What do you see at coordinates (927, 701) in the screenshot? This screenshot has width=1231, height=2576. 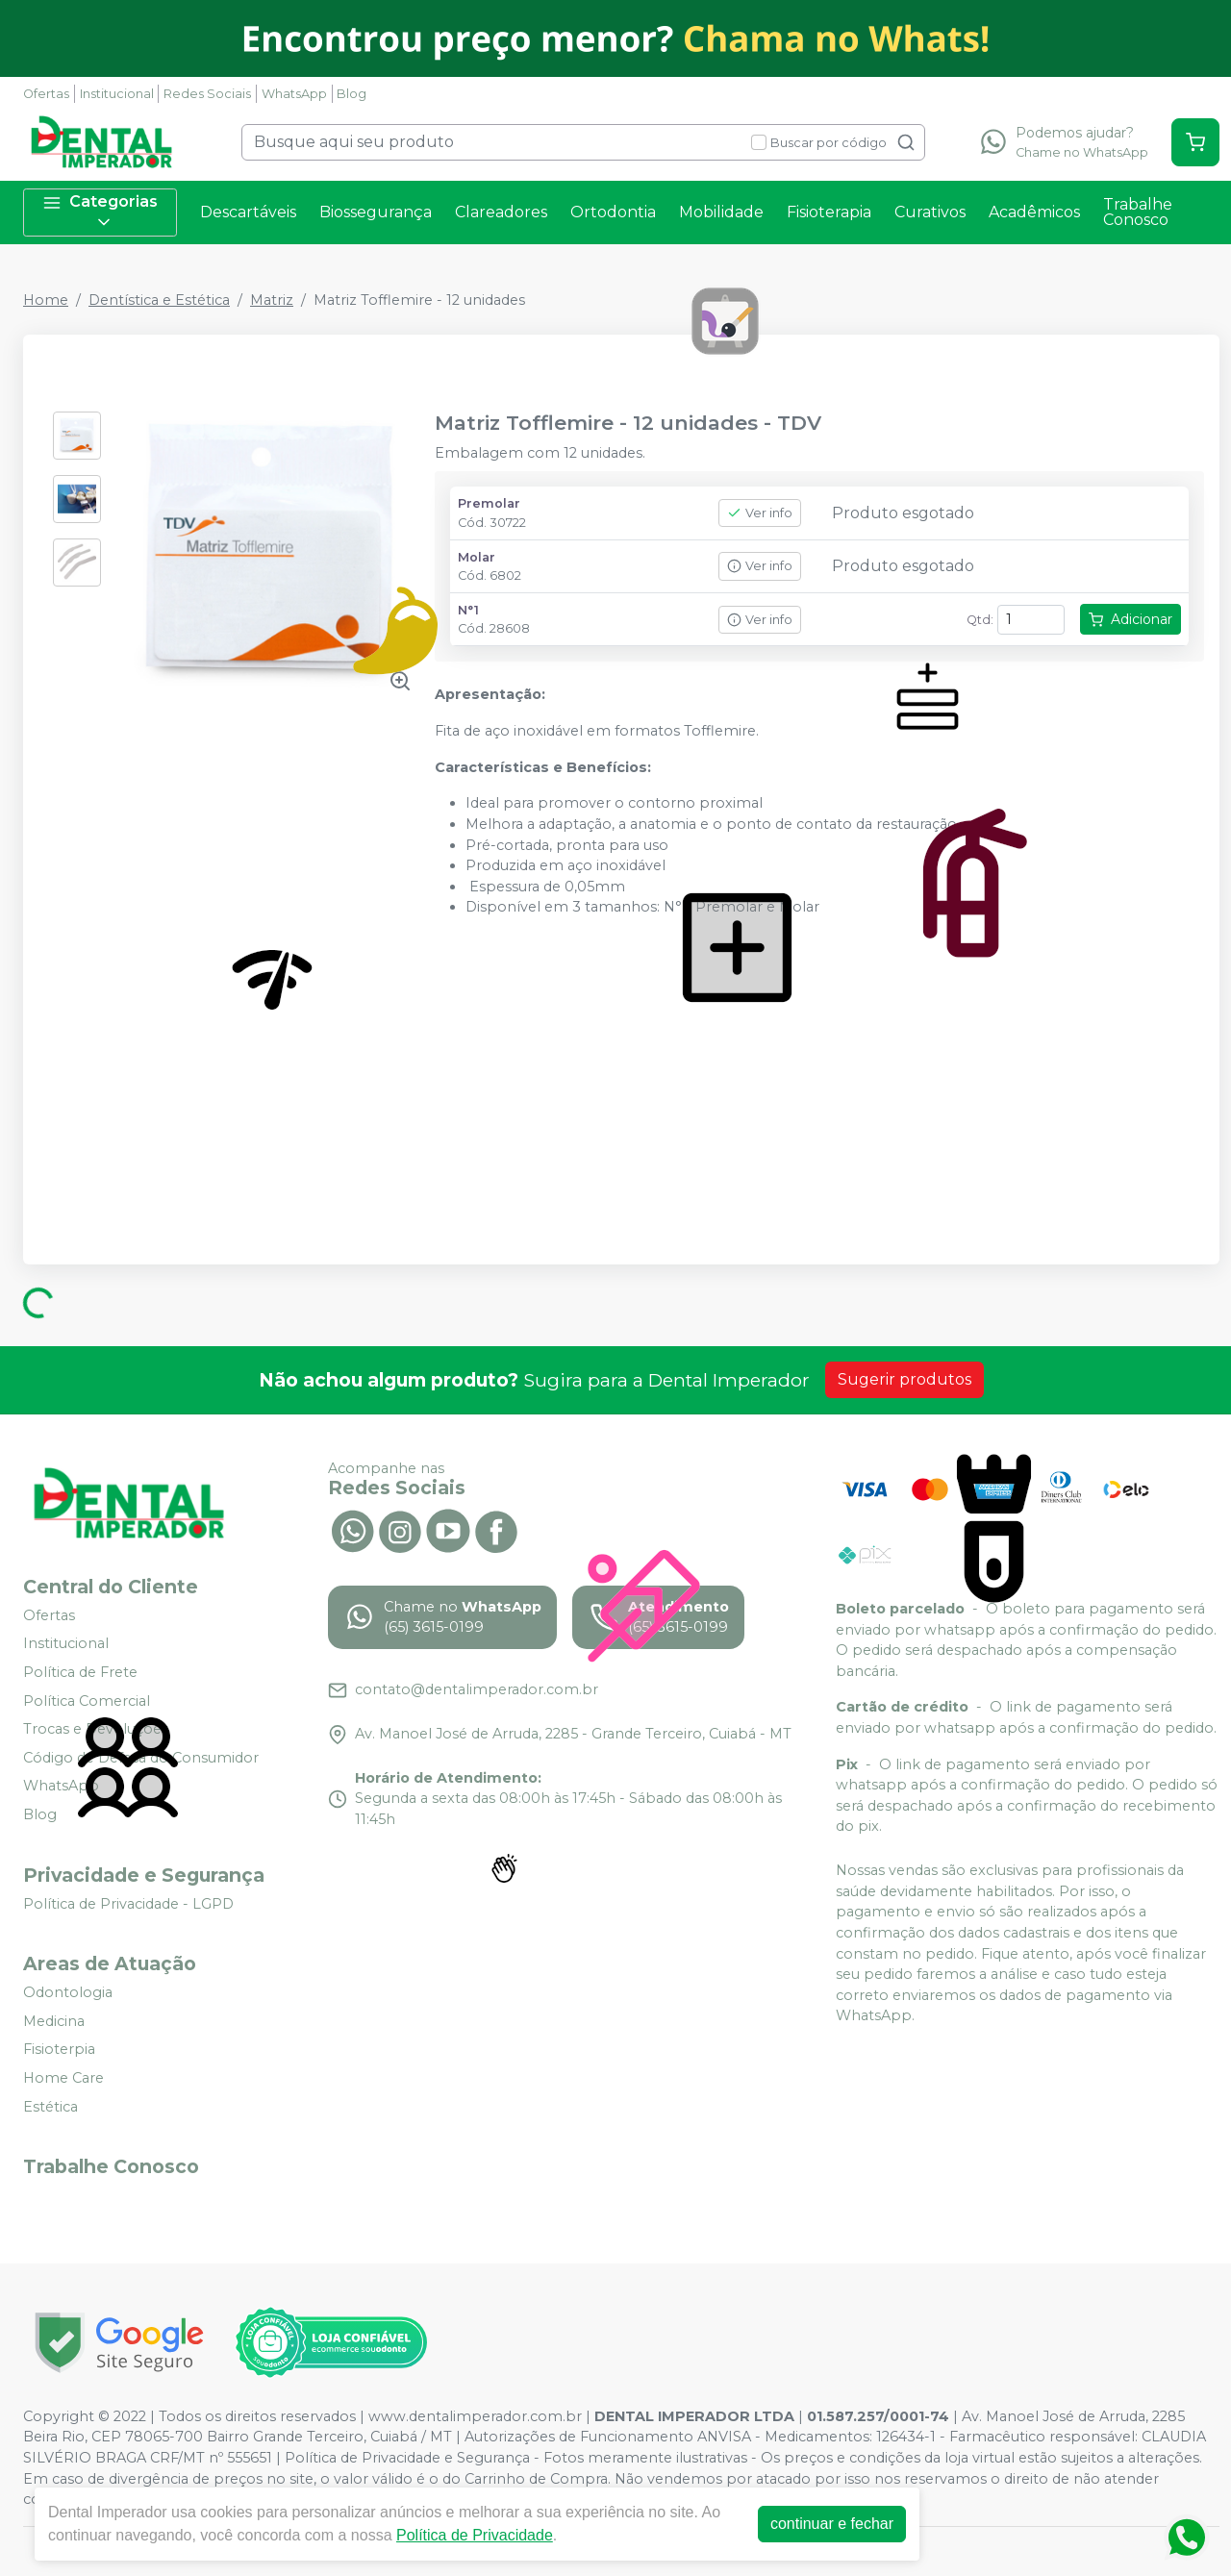 I see `add a new row above` at bounding box center [927, 701].